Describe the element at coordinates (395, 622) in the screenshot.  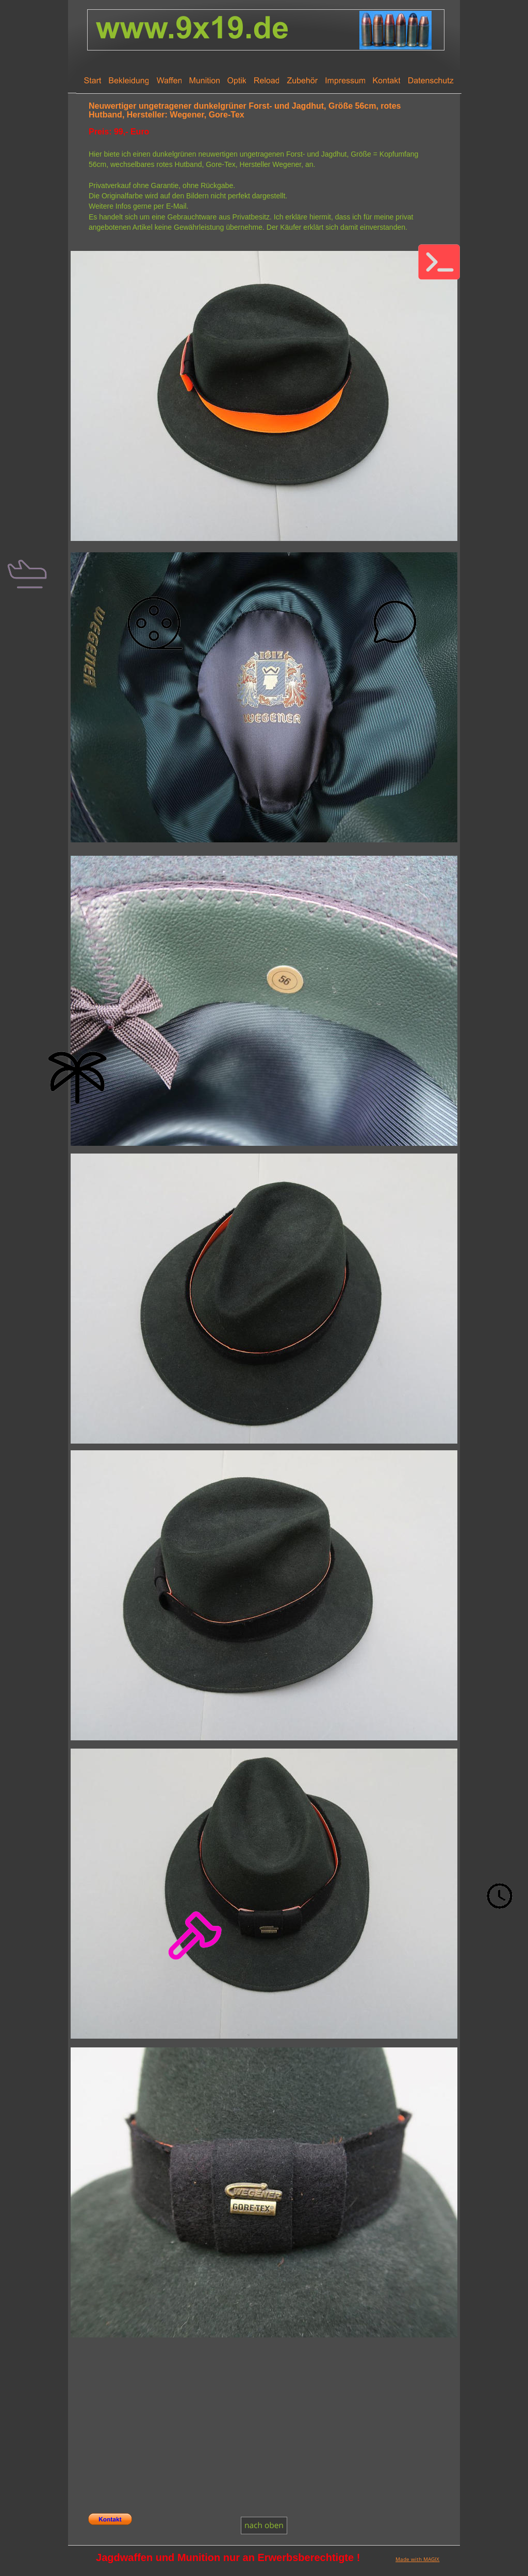
I see `open a chat or messaging feature` at that location.